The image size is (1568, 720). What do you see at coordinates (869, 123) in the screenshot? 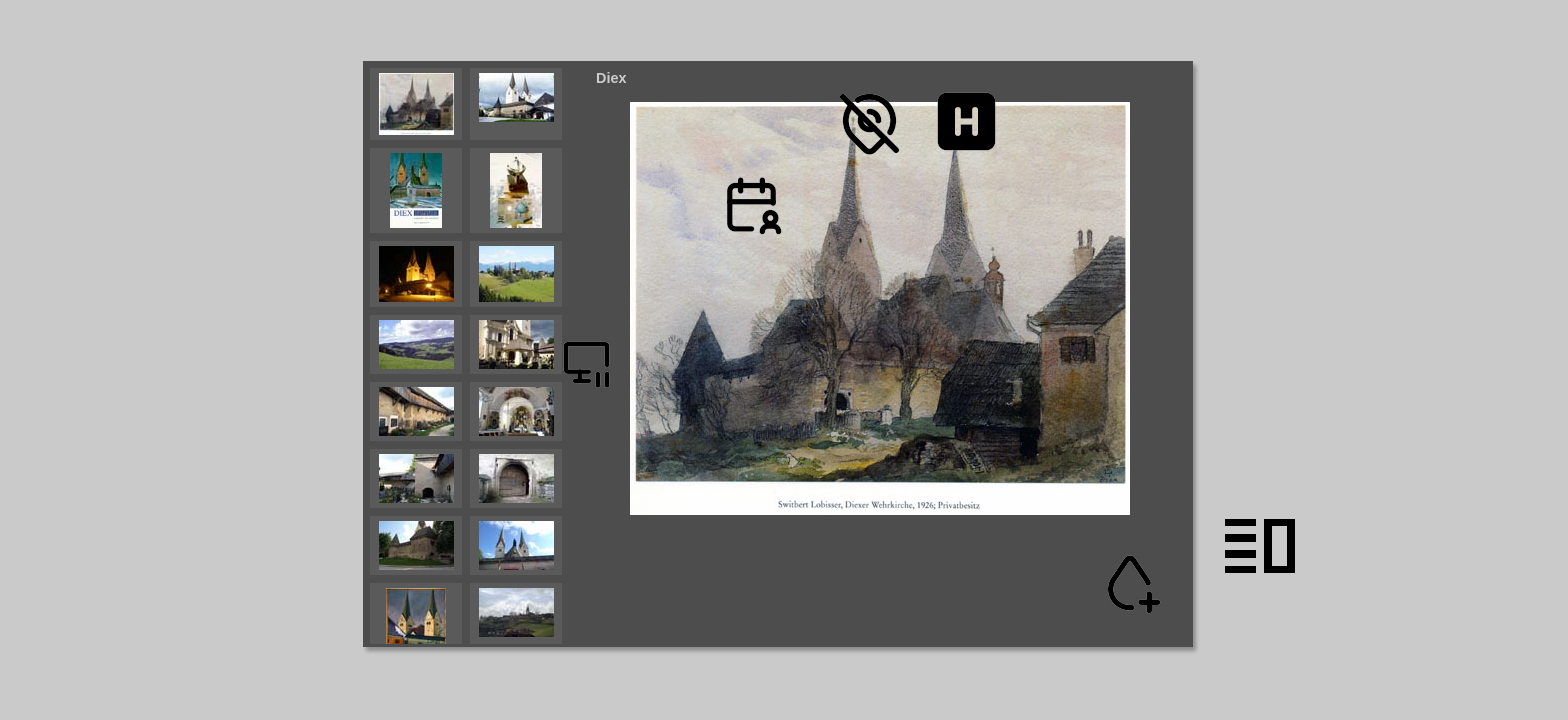
I see `disable location tracking` at bounding box center [869, 123].